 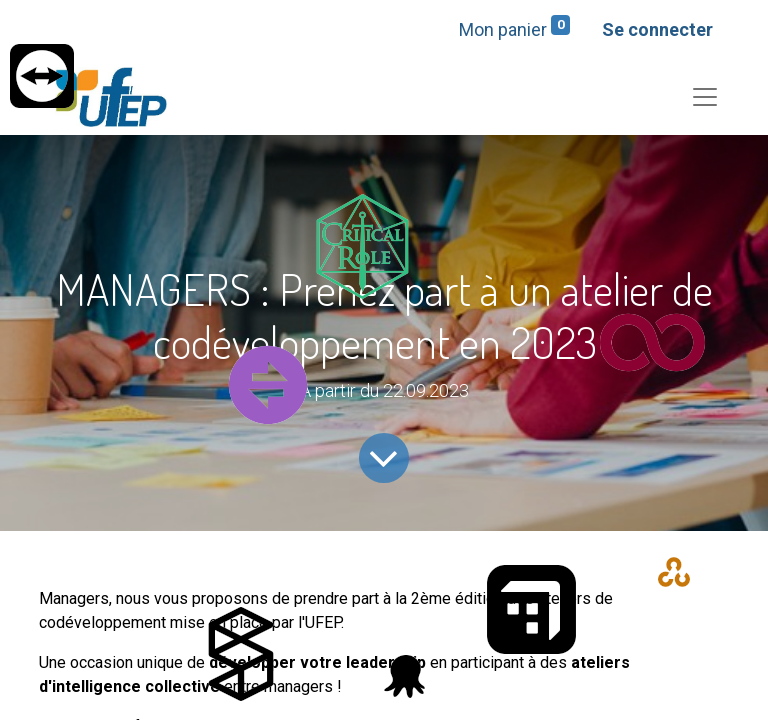 I want to click on Octopus Deploy logo, so click(x=404, y=676).